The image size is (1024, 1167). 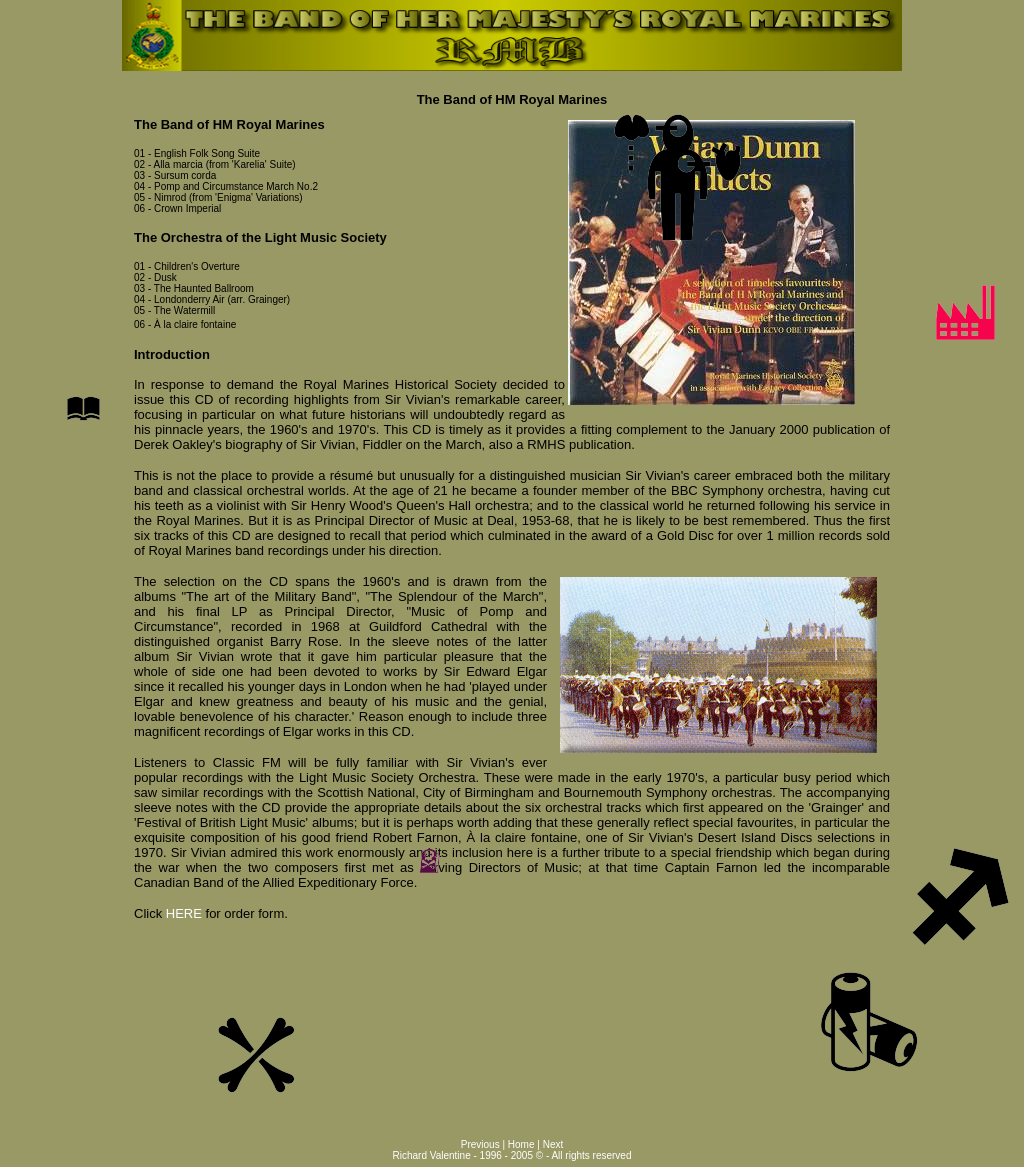 I want to click on view battery status or power levels, so click(x=869, y=1021).